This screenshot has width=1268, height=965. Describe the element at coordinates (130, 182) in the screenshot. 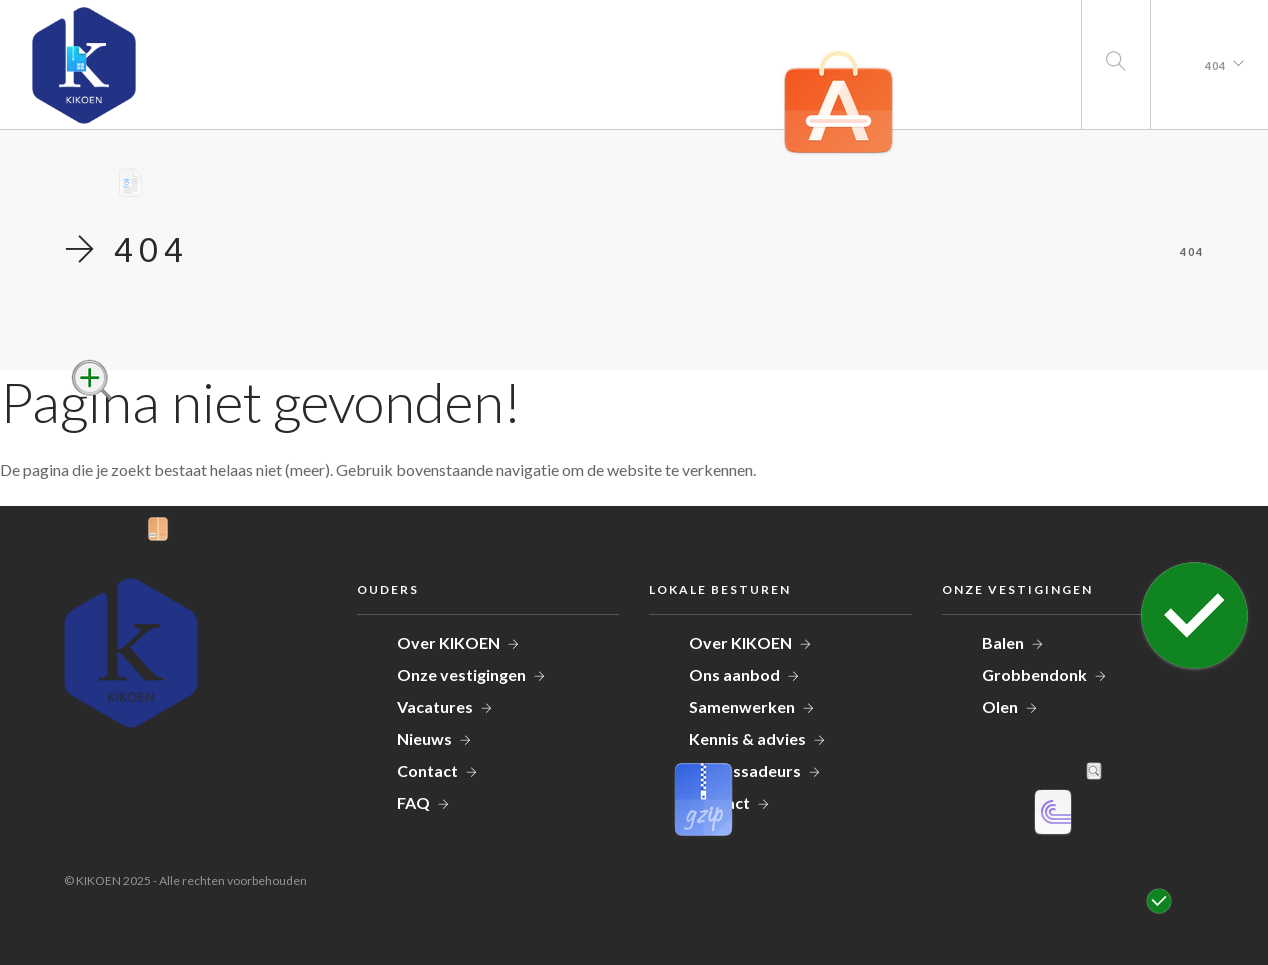

I see `open a Hangul Word Processor (.hwp) document` at that location.